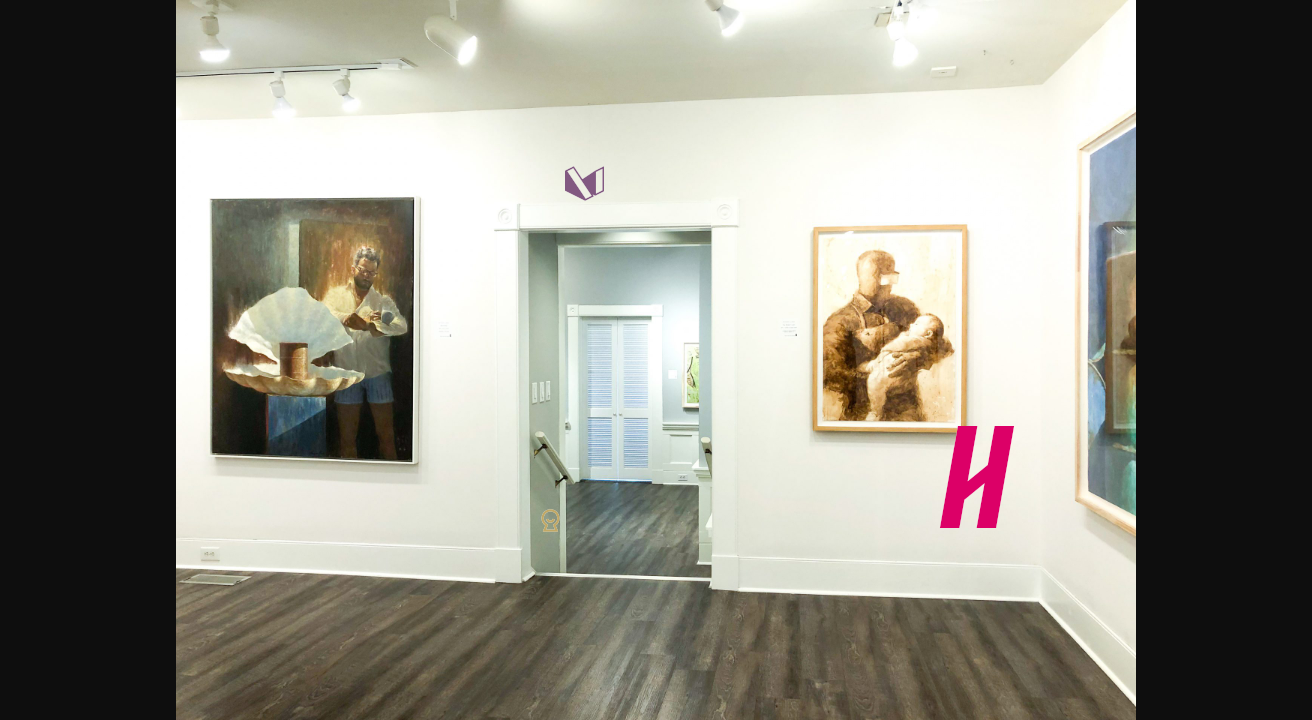 This screenshot has width=1312, height=720. I want to click on view user profile, so click(550, 520).